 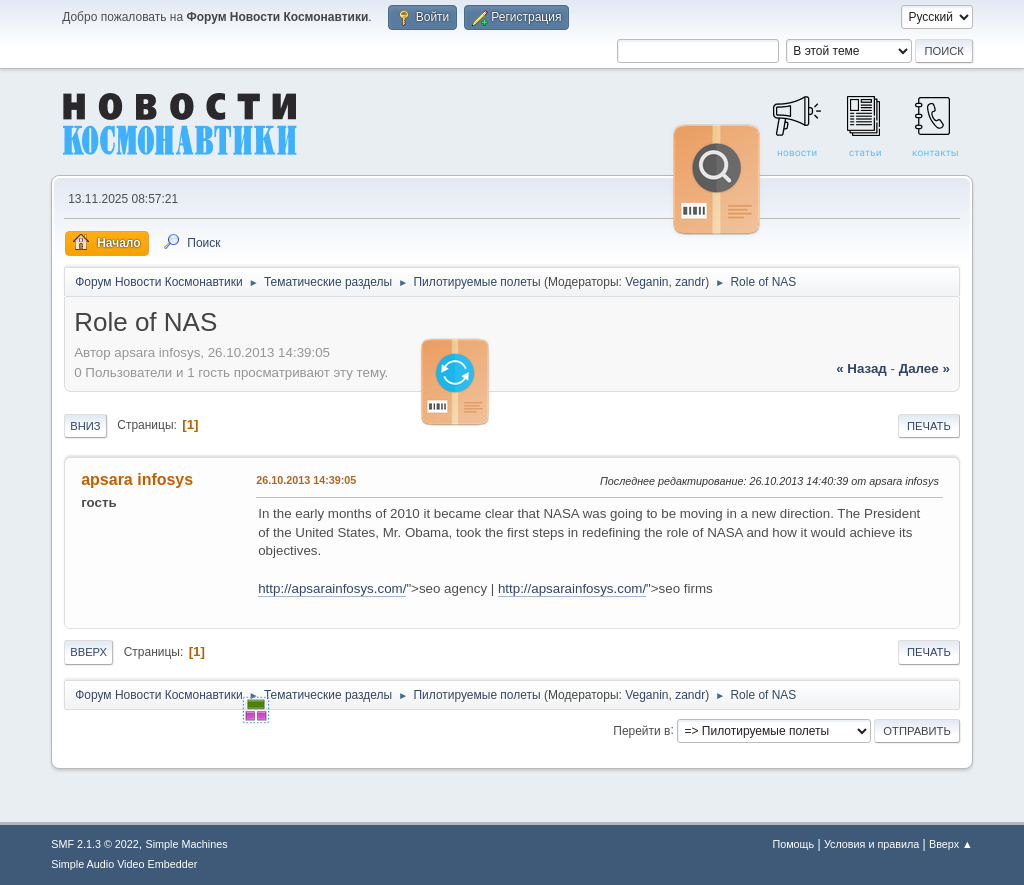 I want to click on select all items in the current view, so click(x=256, y=710).